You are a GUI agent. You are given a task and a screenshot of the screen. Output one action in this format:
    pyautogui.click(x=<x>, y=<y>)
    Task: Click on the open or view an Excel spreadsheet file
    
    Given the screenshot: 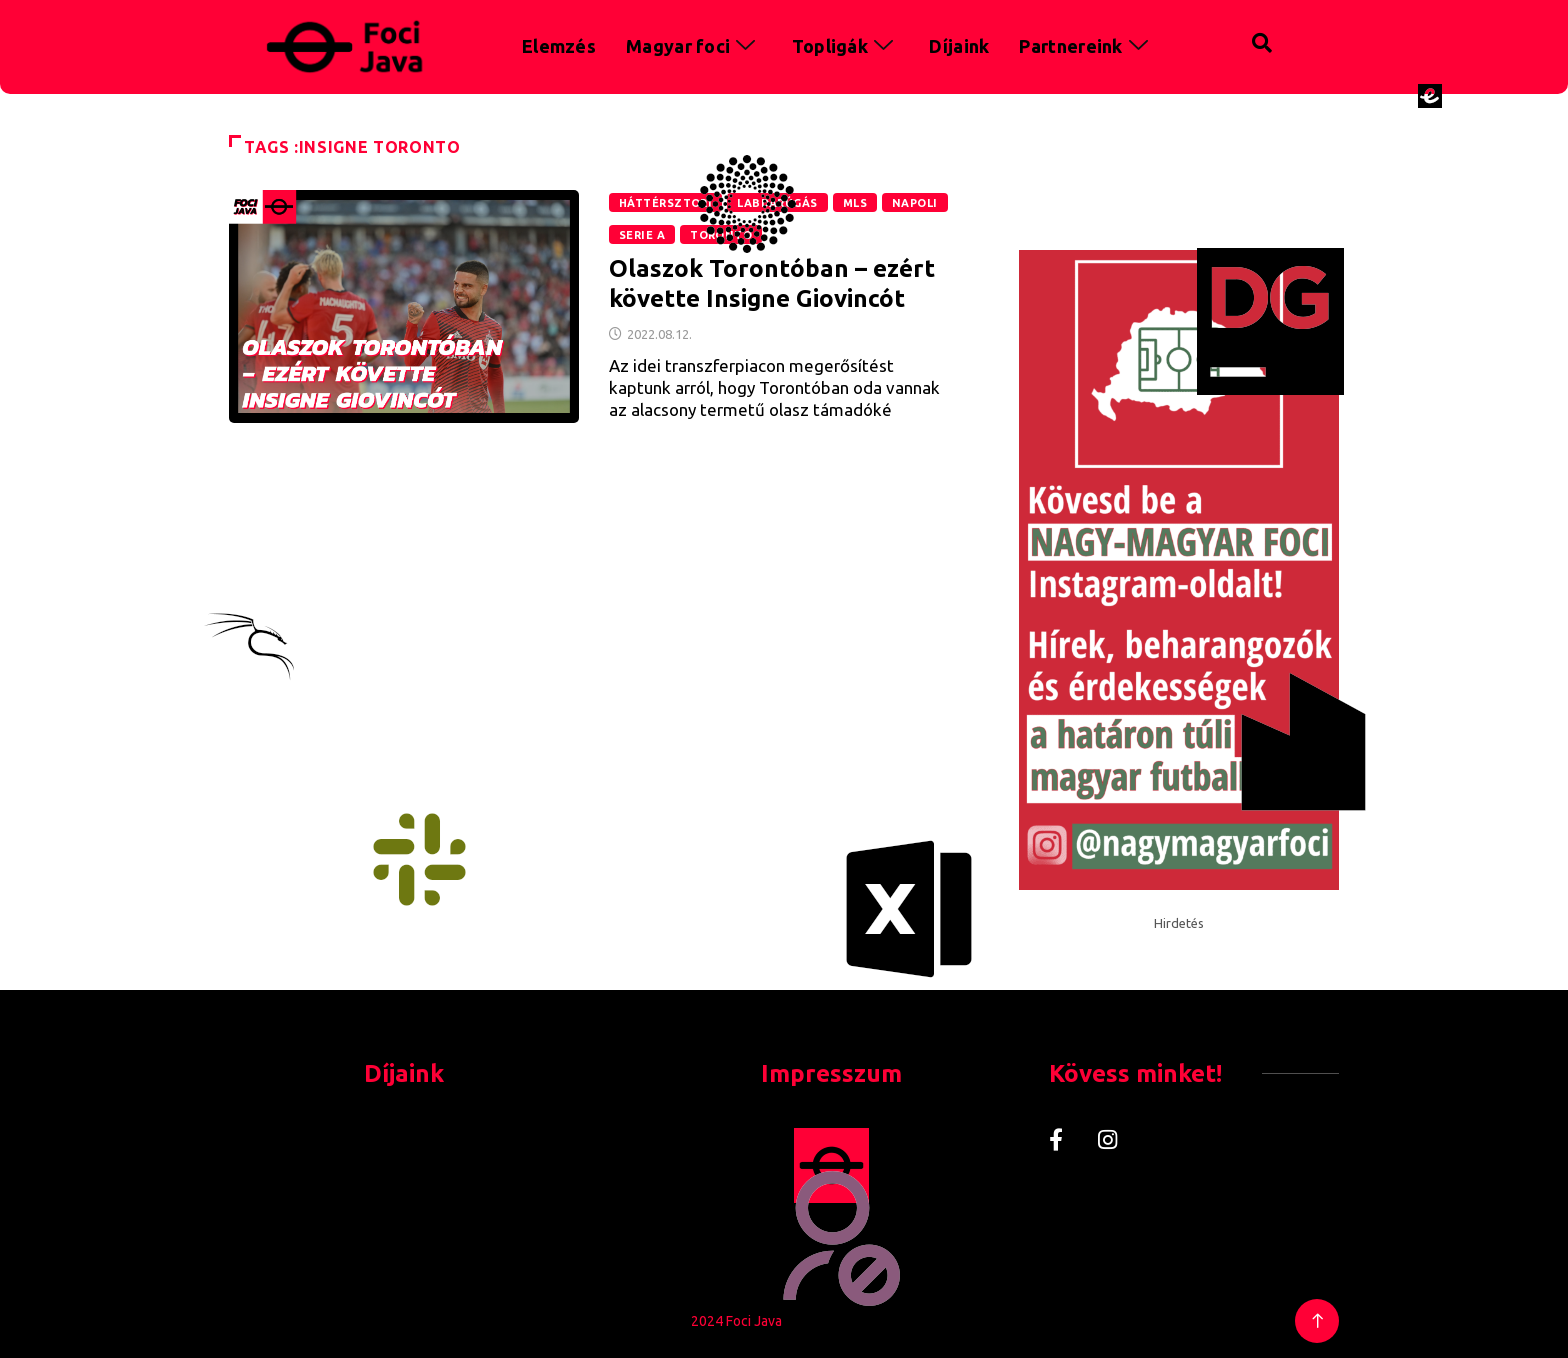 What is the action you would take?
    pyautogui.click(x=909, y=909)
    